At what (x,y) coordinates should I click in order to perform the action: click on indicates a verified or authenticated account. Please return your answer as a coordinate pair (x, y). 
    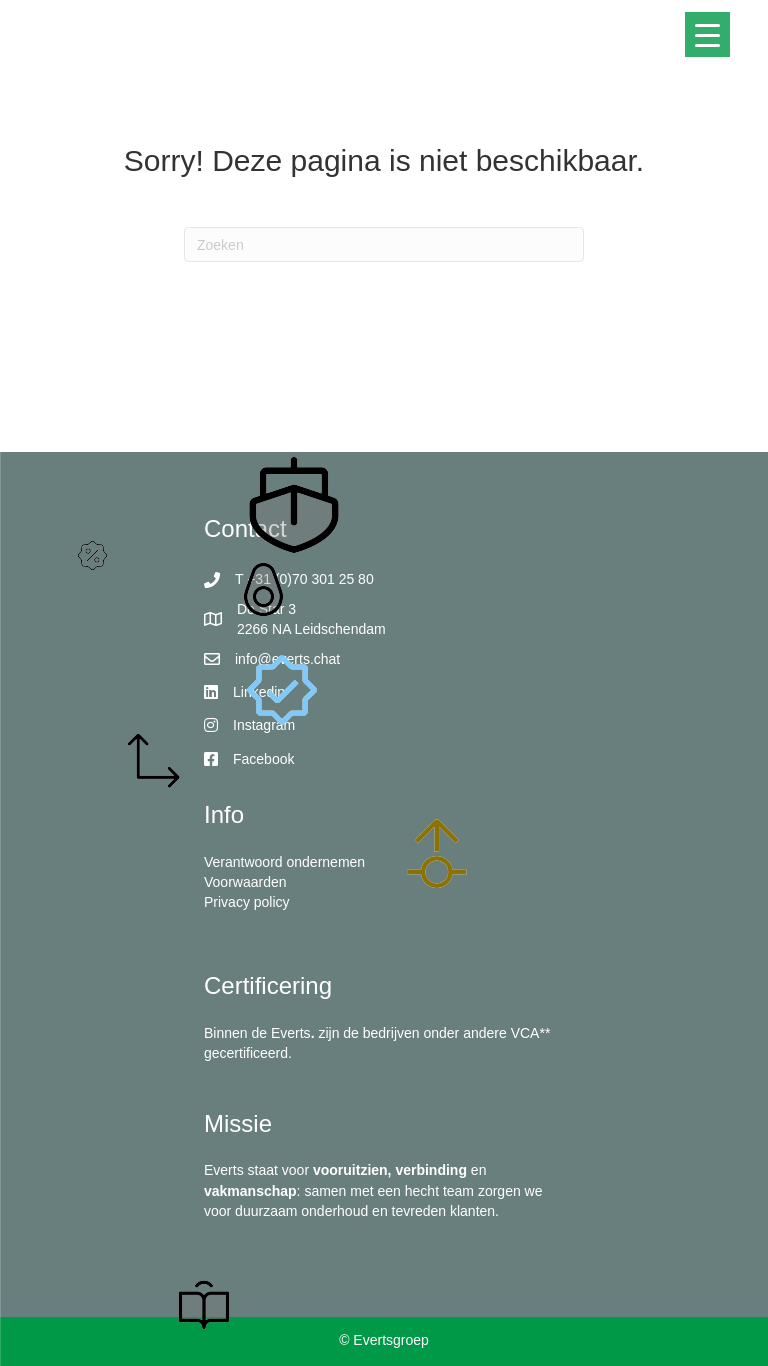
    Looking at the image, I should click on (282, 690).